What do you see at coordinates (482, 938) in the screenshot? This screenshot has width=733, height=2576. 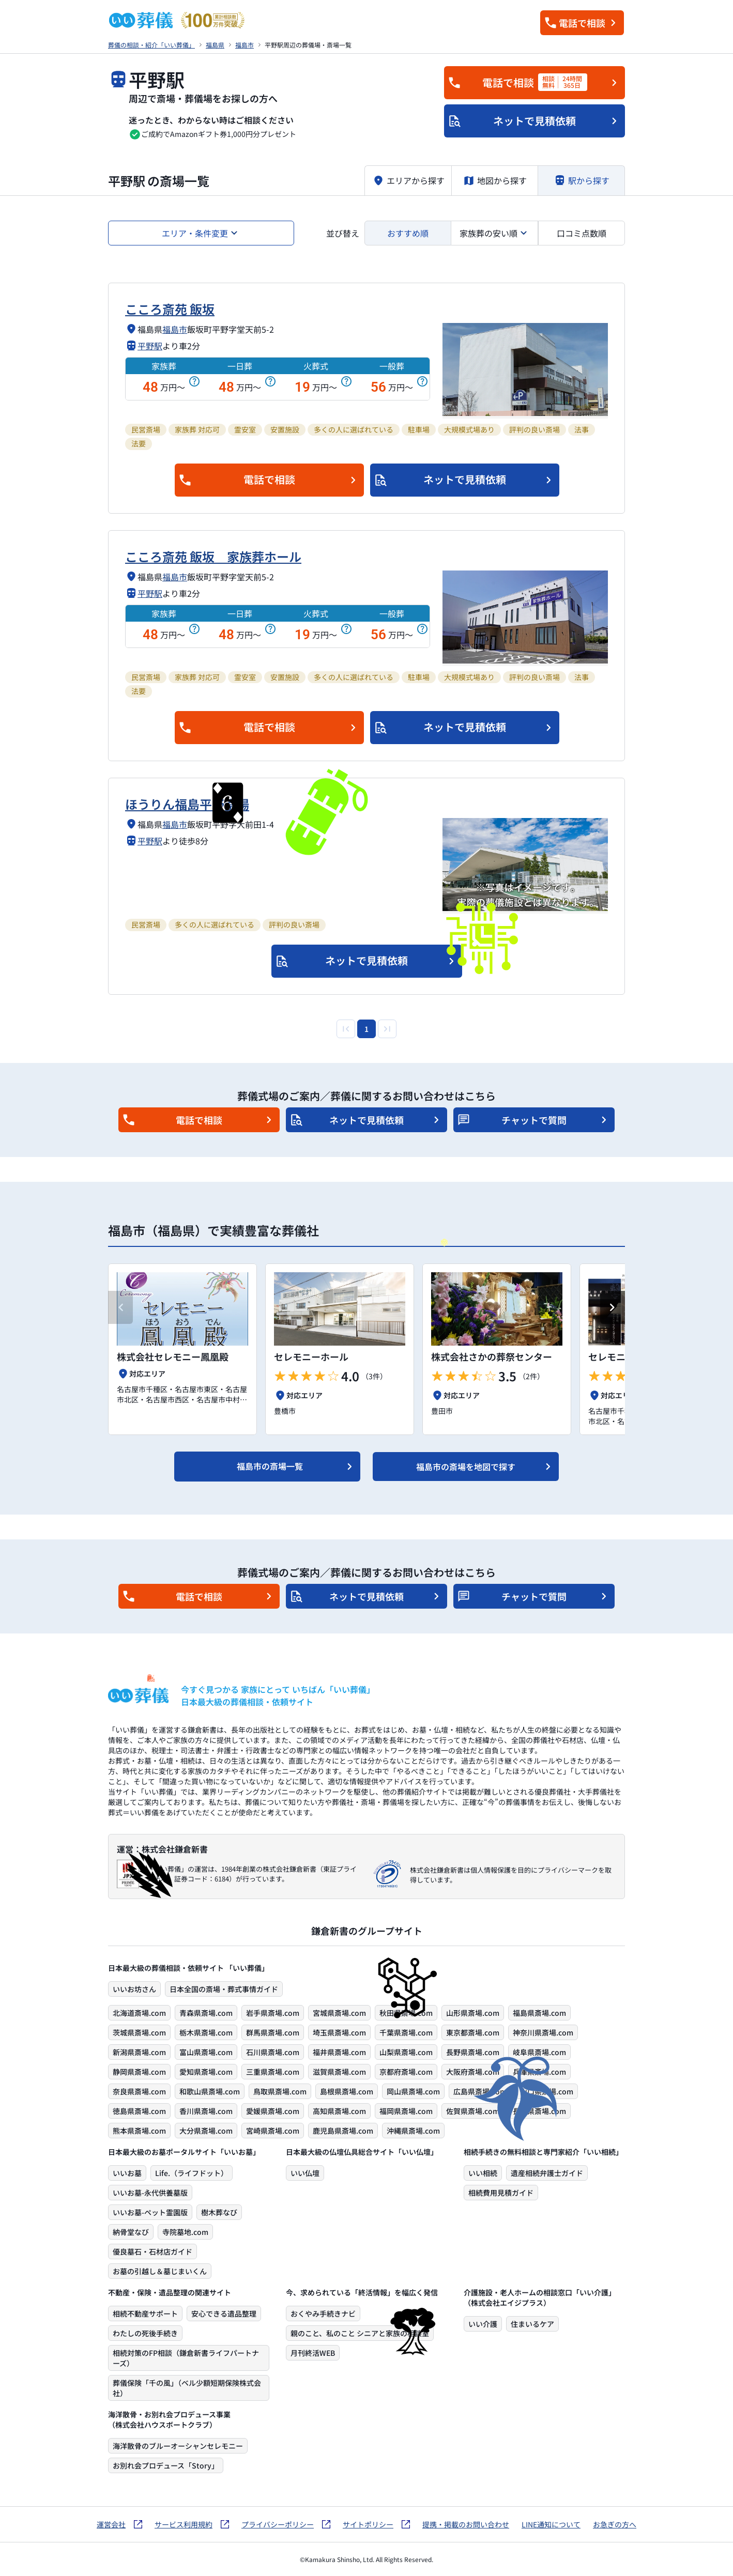 I see `view system or device specifications` at bounding box center [482, 938].